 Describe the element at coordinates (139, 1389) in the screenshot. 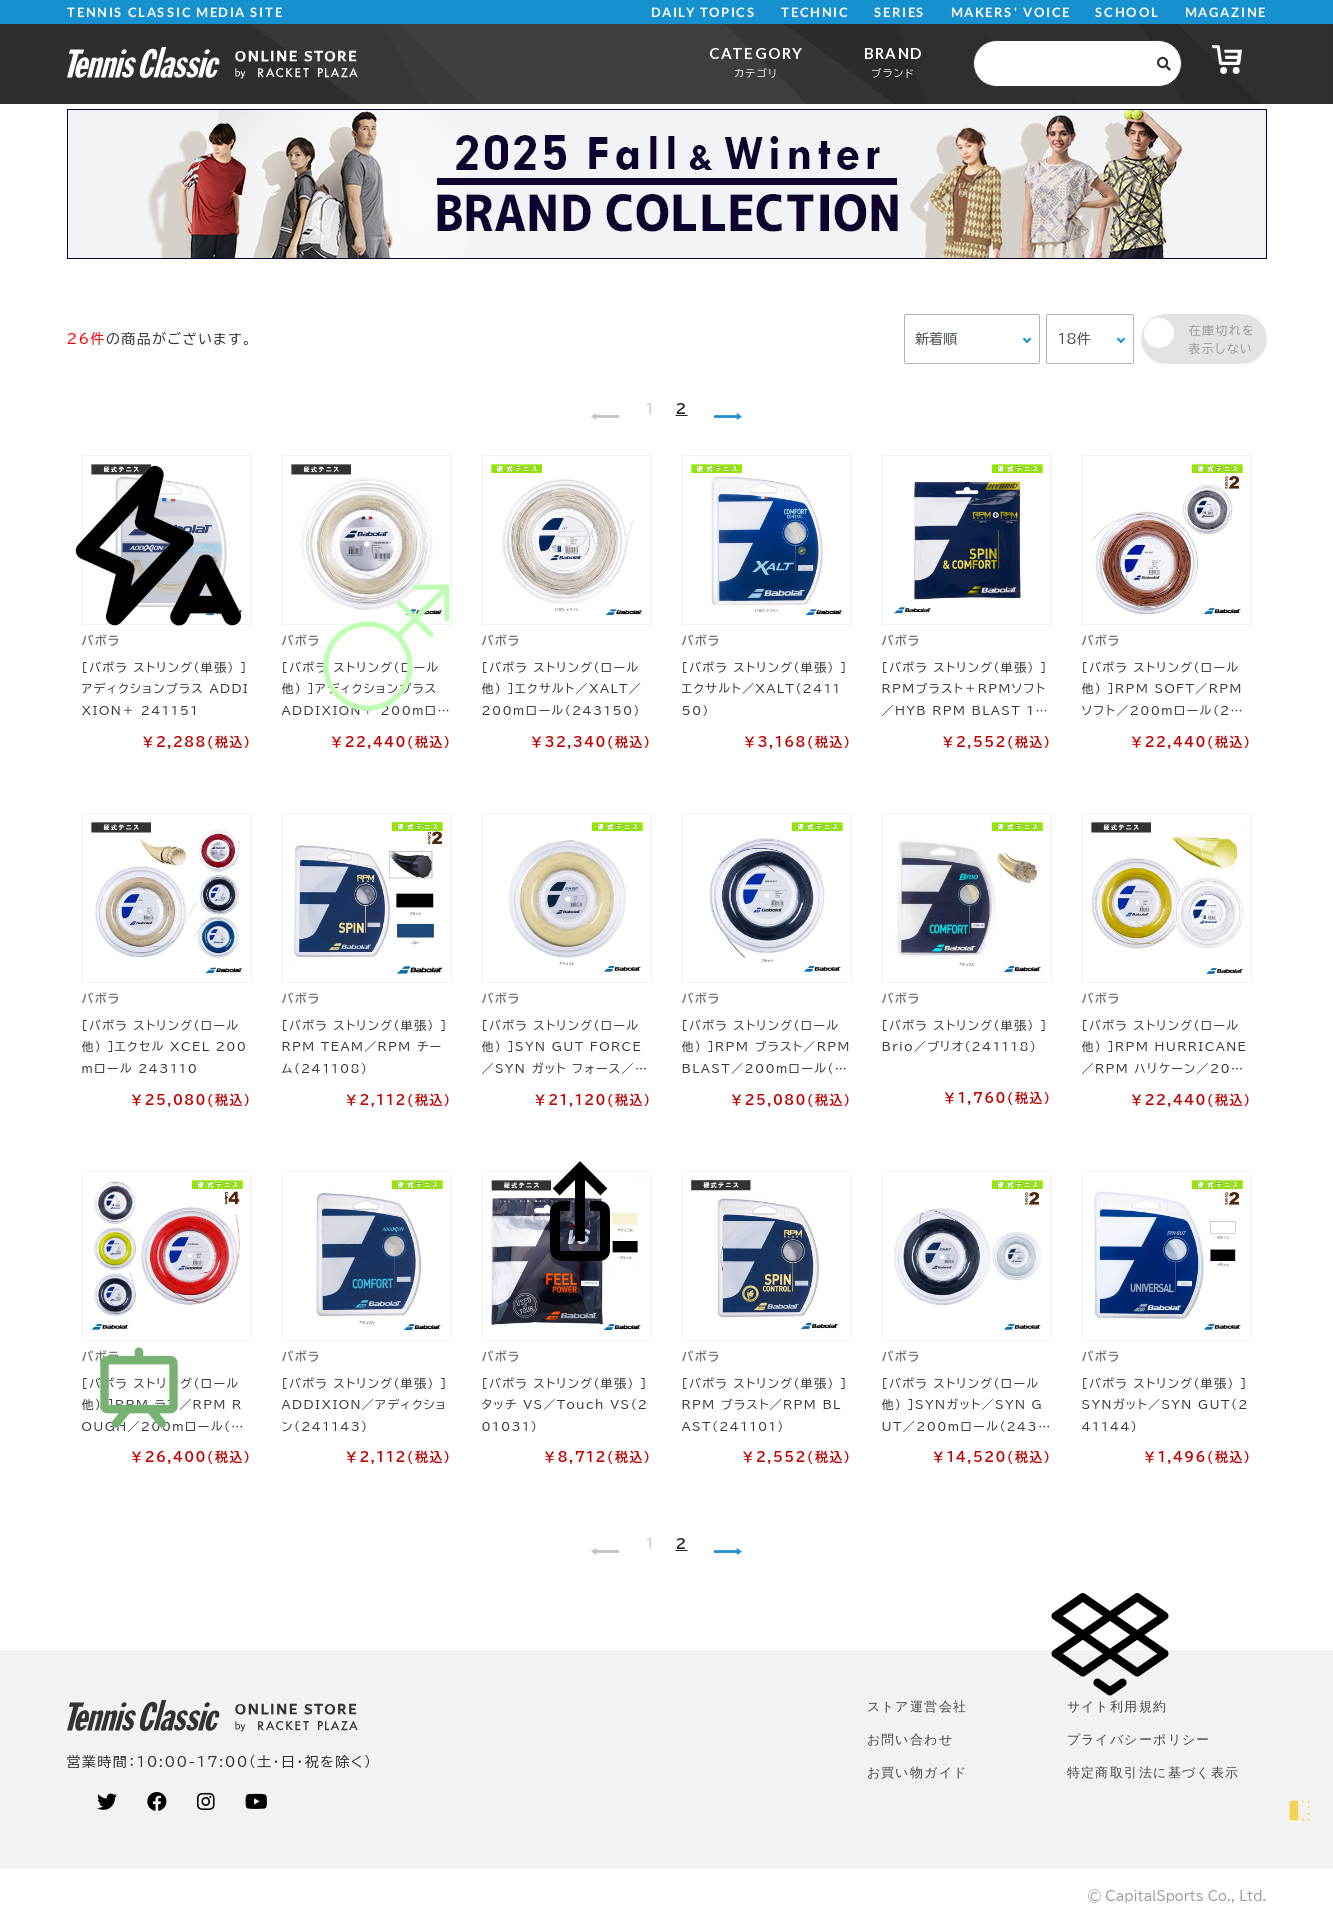

I see `start or view a presentation` at that location.